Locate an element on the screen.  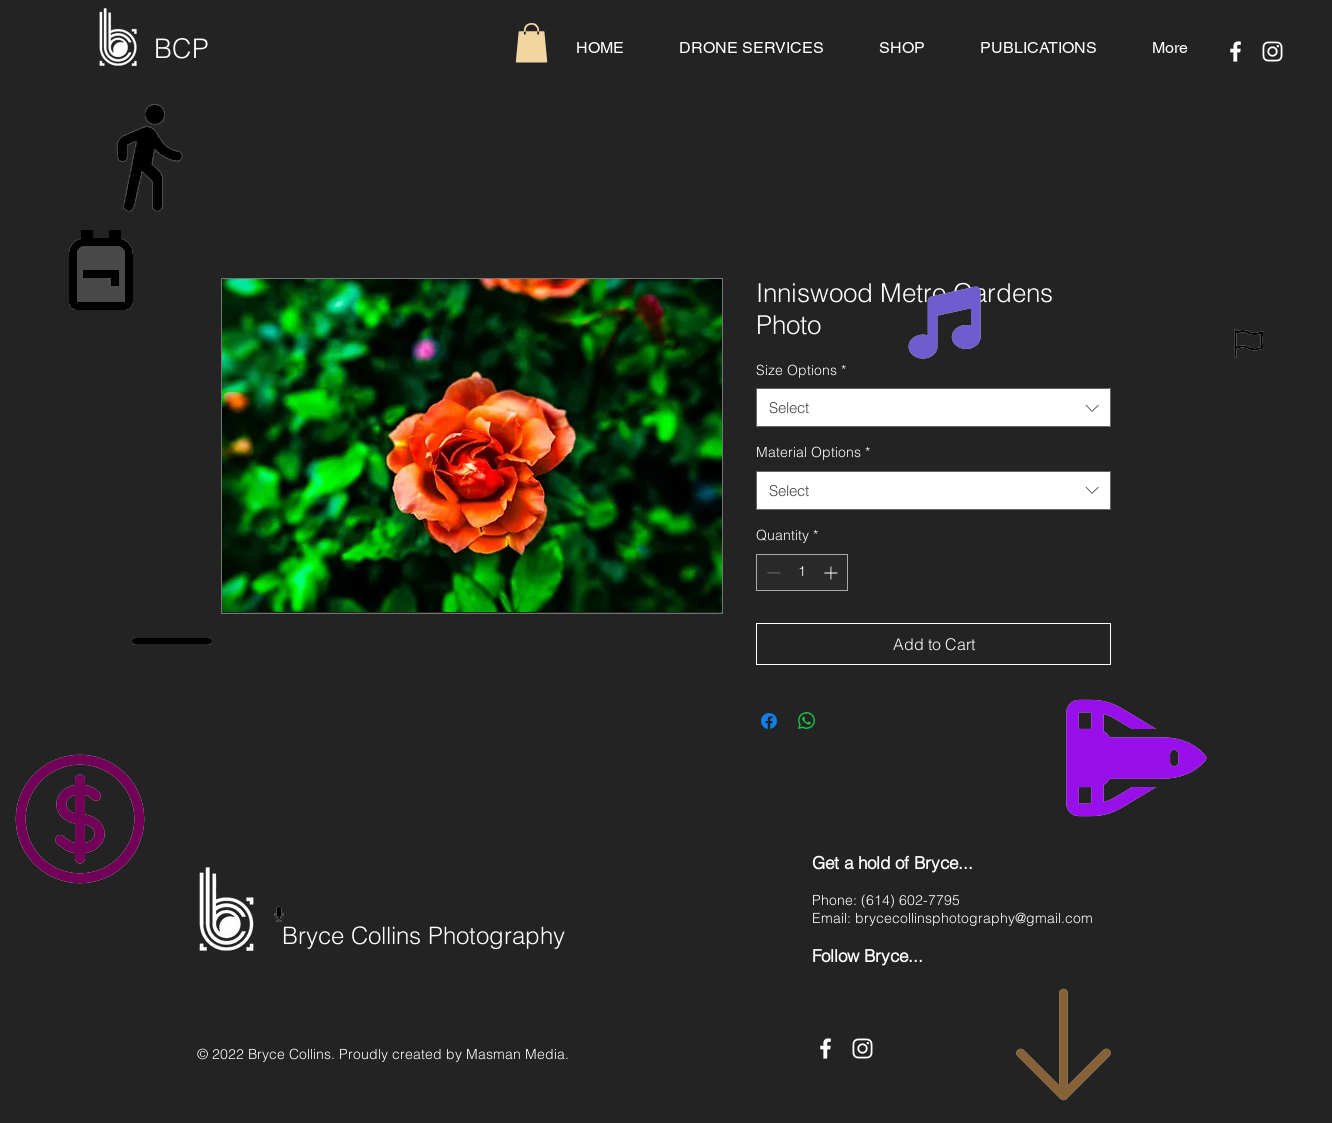
access music library or audio files is located at coordinates (947, 325).